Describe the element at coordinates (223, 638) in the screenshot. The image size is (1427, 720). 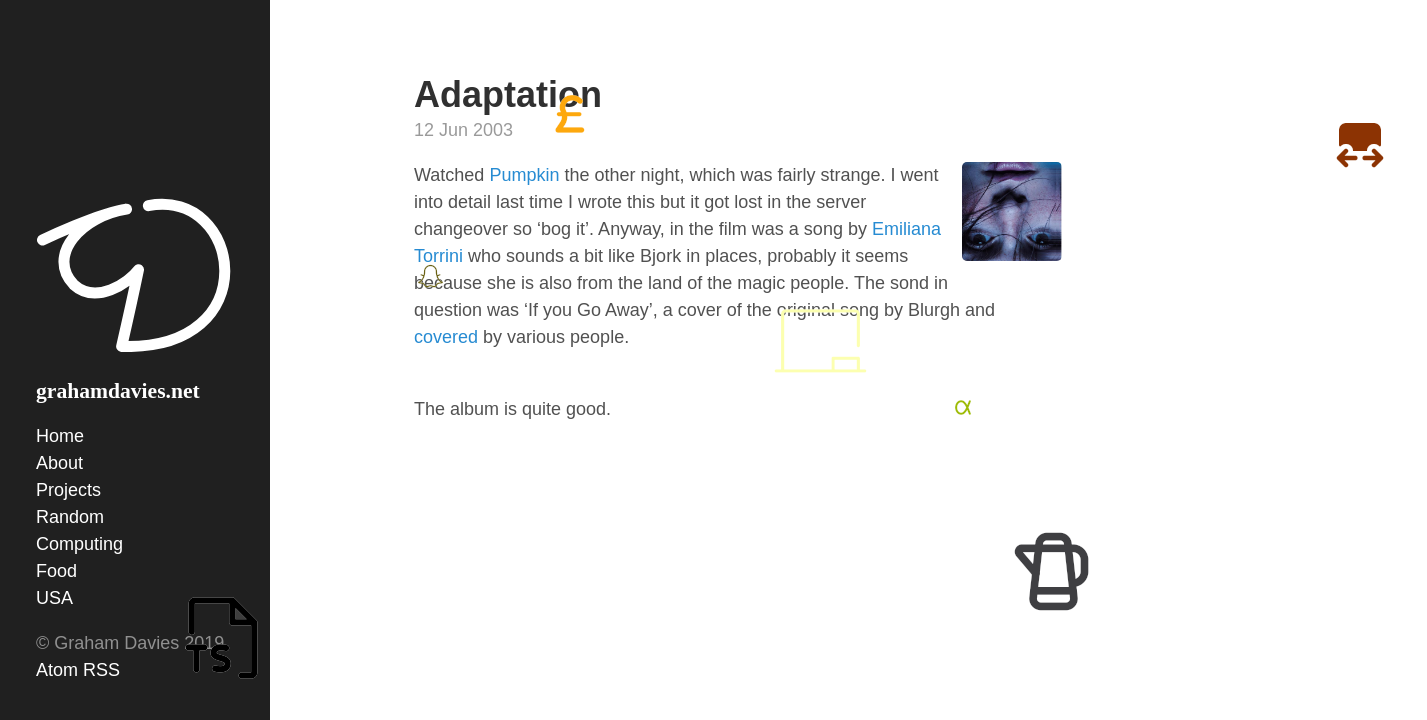
I see `typescript source file` at that location.